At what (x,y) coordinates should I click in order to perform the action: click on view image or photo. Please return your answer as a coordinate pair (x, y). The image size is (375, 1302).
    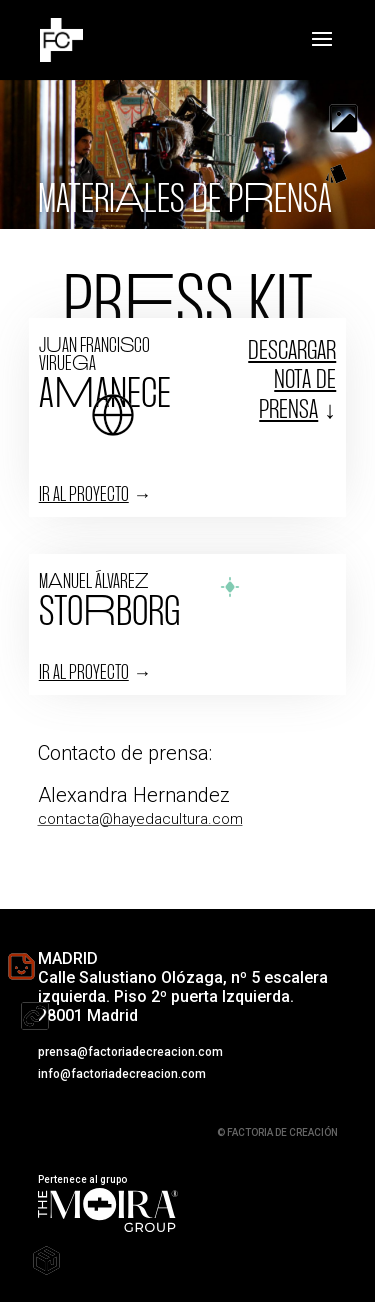
    Looking at the image, I should click on (343, 118).